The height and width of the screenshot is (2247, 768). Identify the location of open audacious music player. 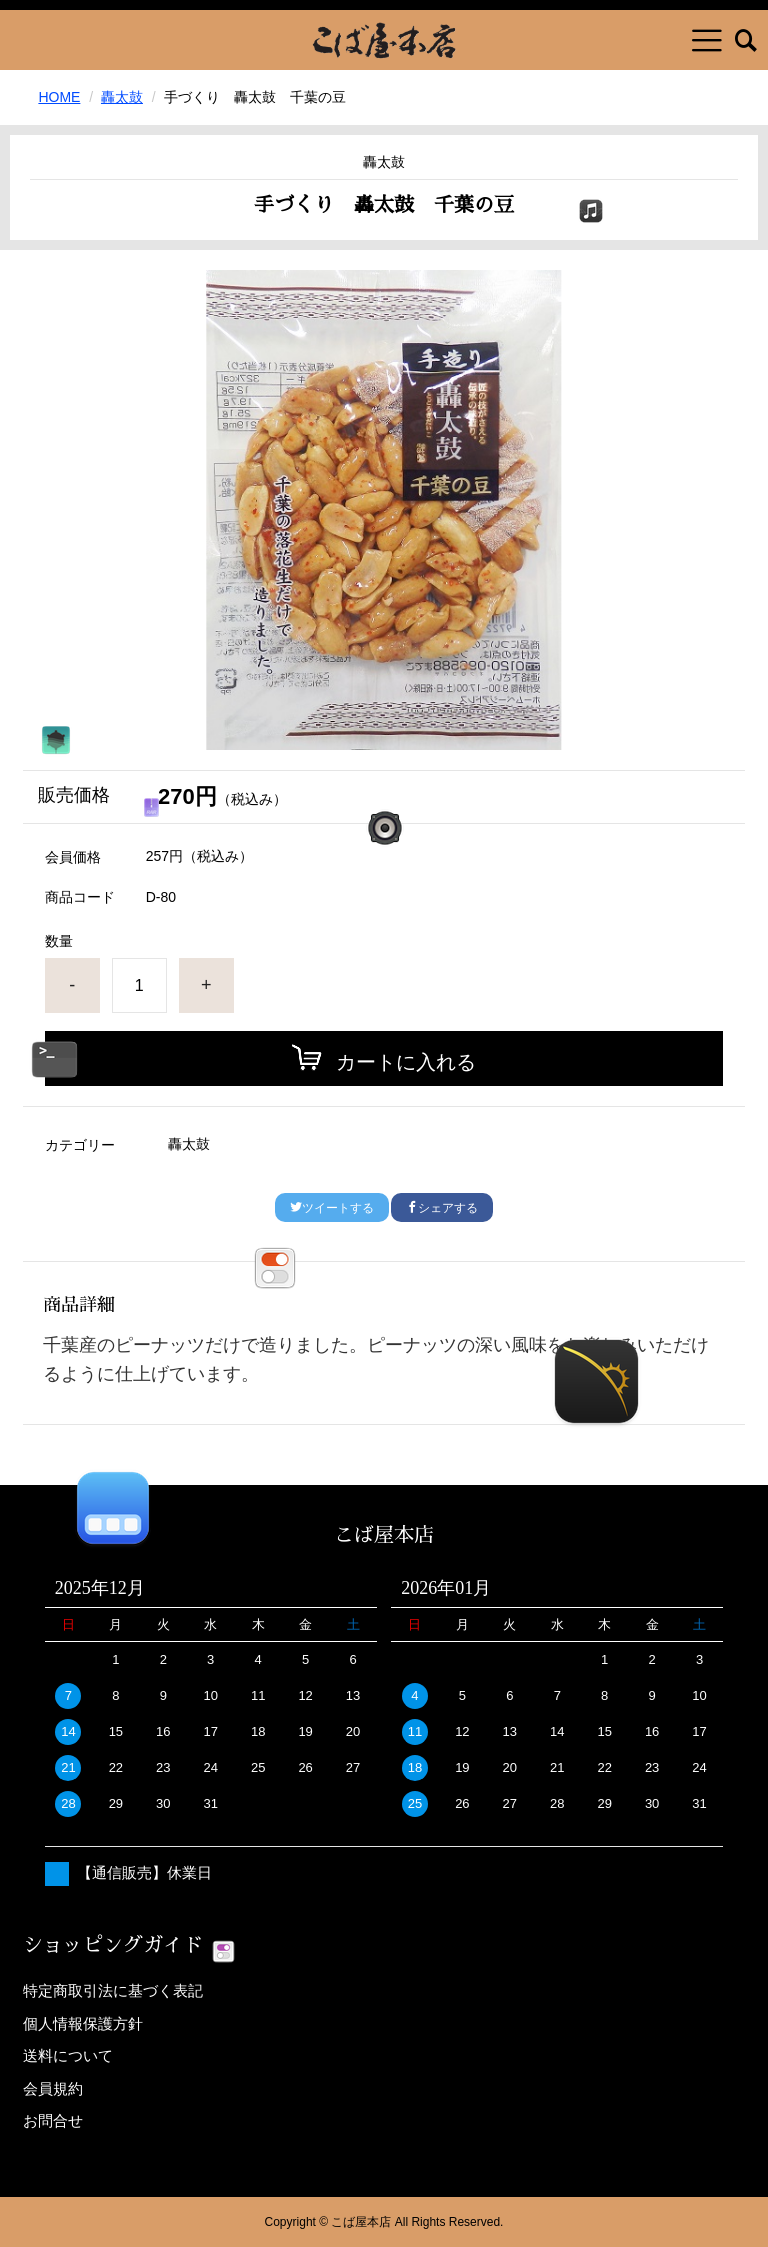
(591, 211).